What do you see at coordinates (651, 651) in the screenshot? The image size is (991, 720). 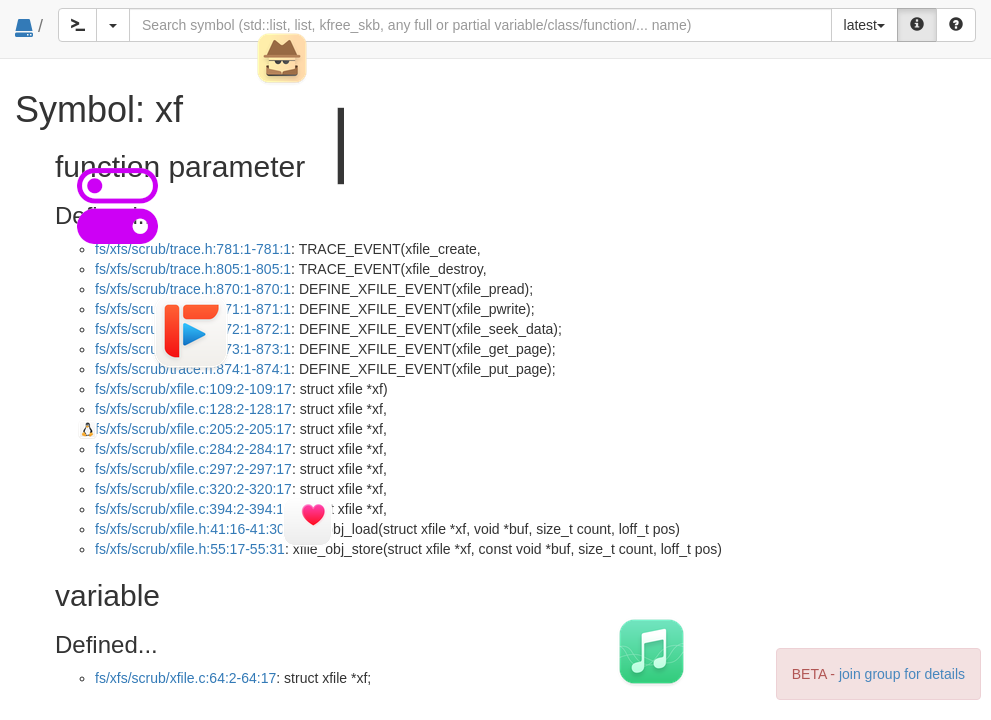 I see `open lx music desktop app` at bounding box center [651, 651].